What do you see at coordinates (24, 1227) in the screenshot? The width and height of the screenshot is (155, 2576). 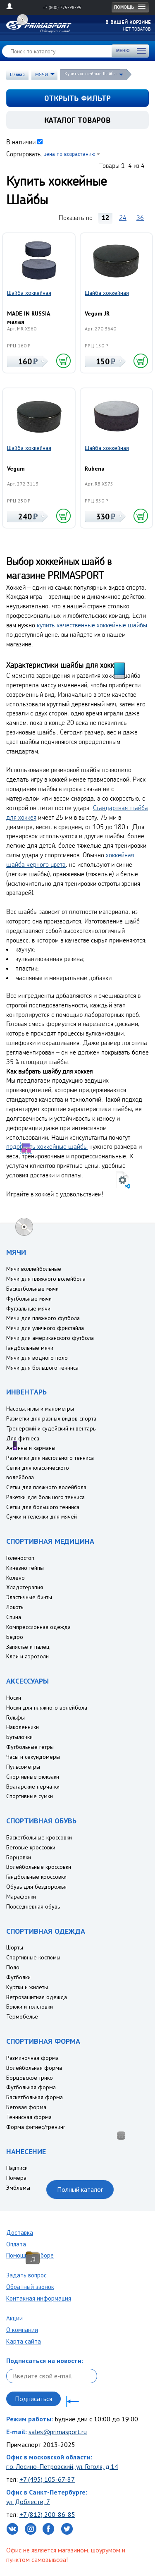 I see `access CD/DVD drive contents` at bounding box center [24, 1227].